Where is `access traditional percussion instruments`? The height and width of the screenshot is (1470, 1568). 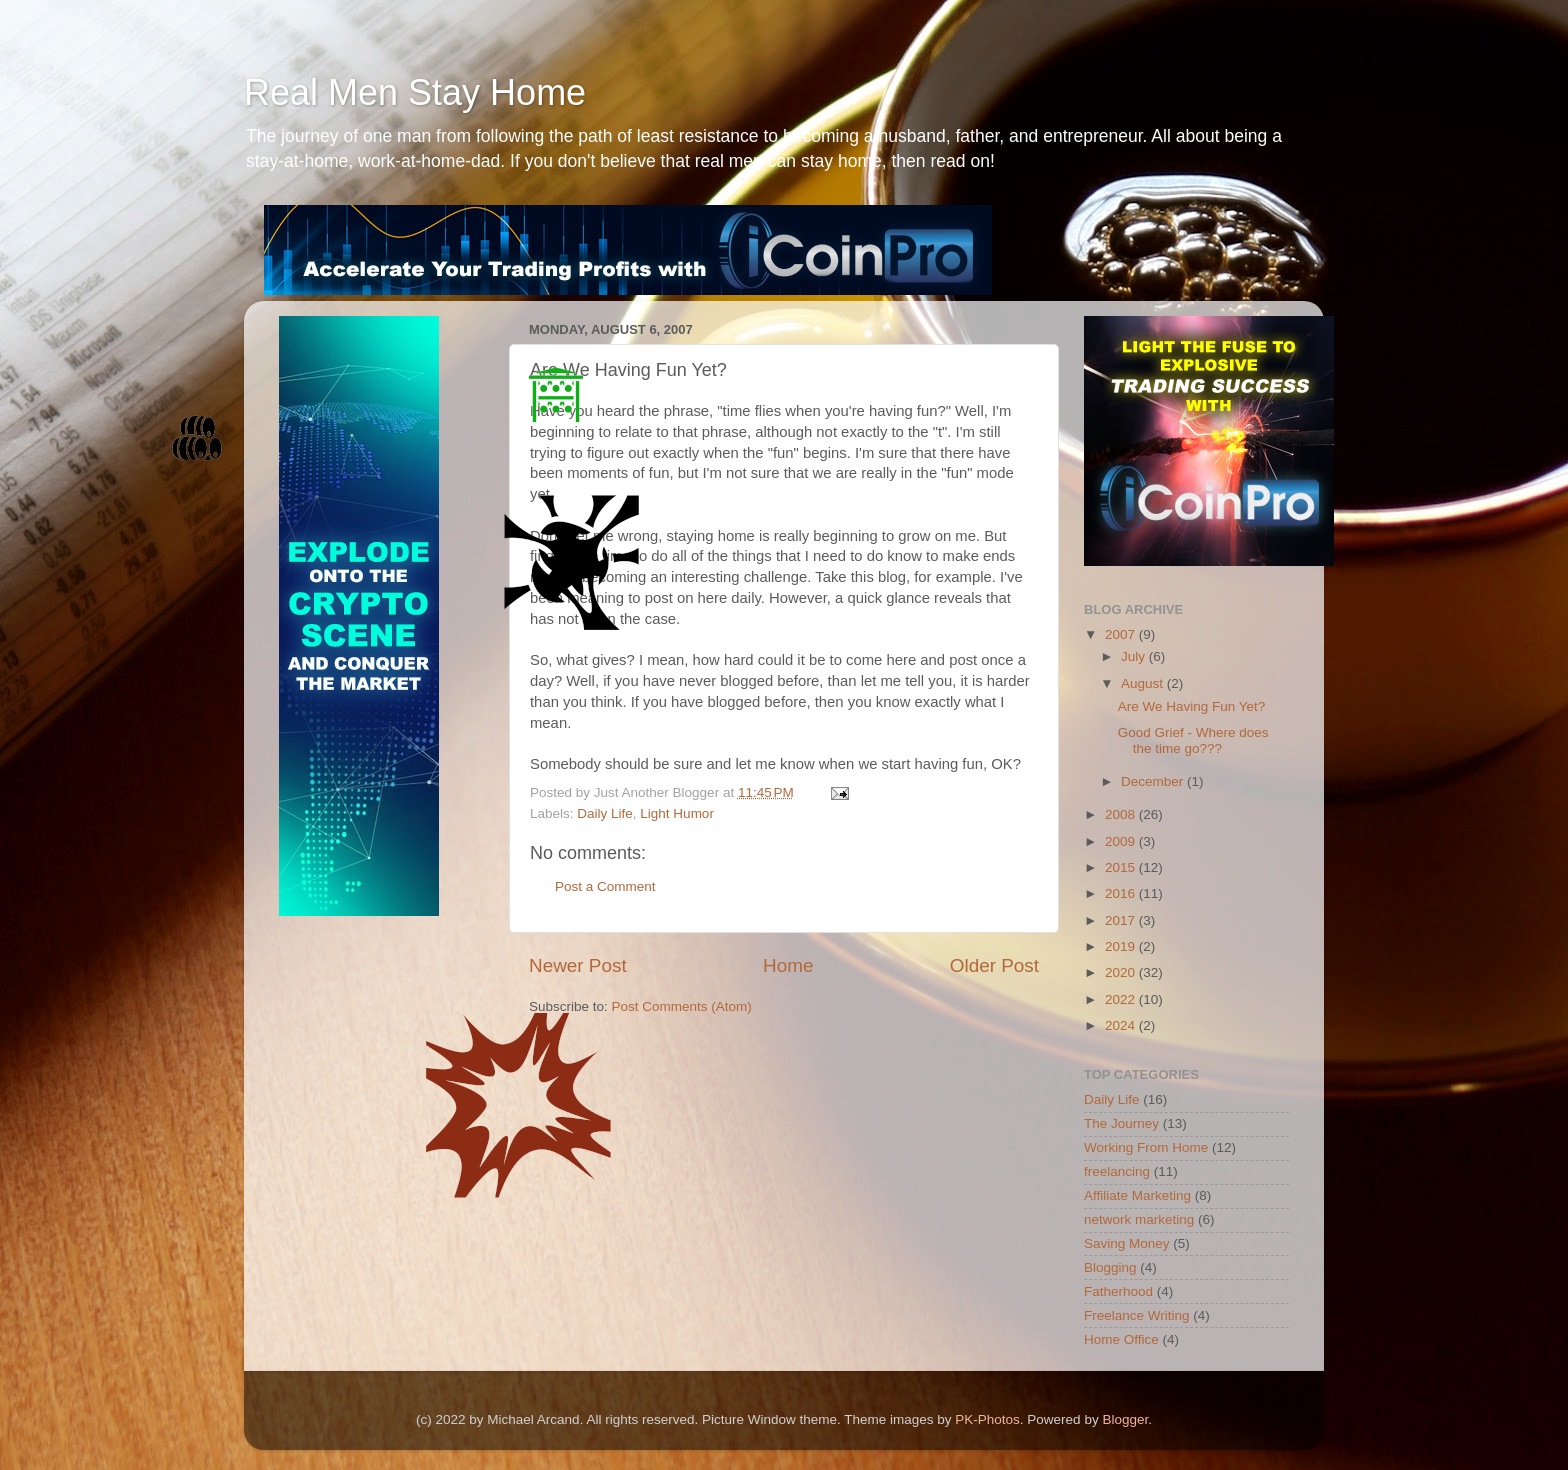 access traditional percussion instruments is located at coordinates (556, 395).